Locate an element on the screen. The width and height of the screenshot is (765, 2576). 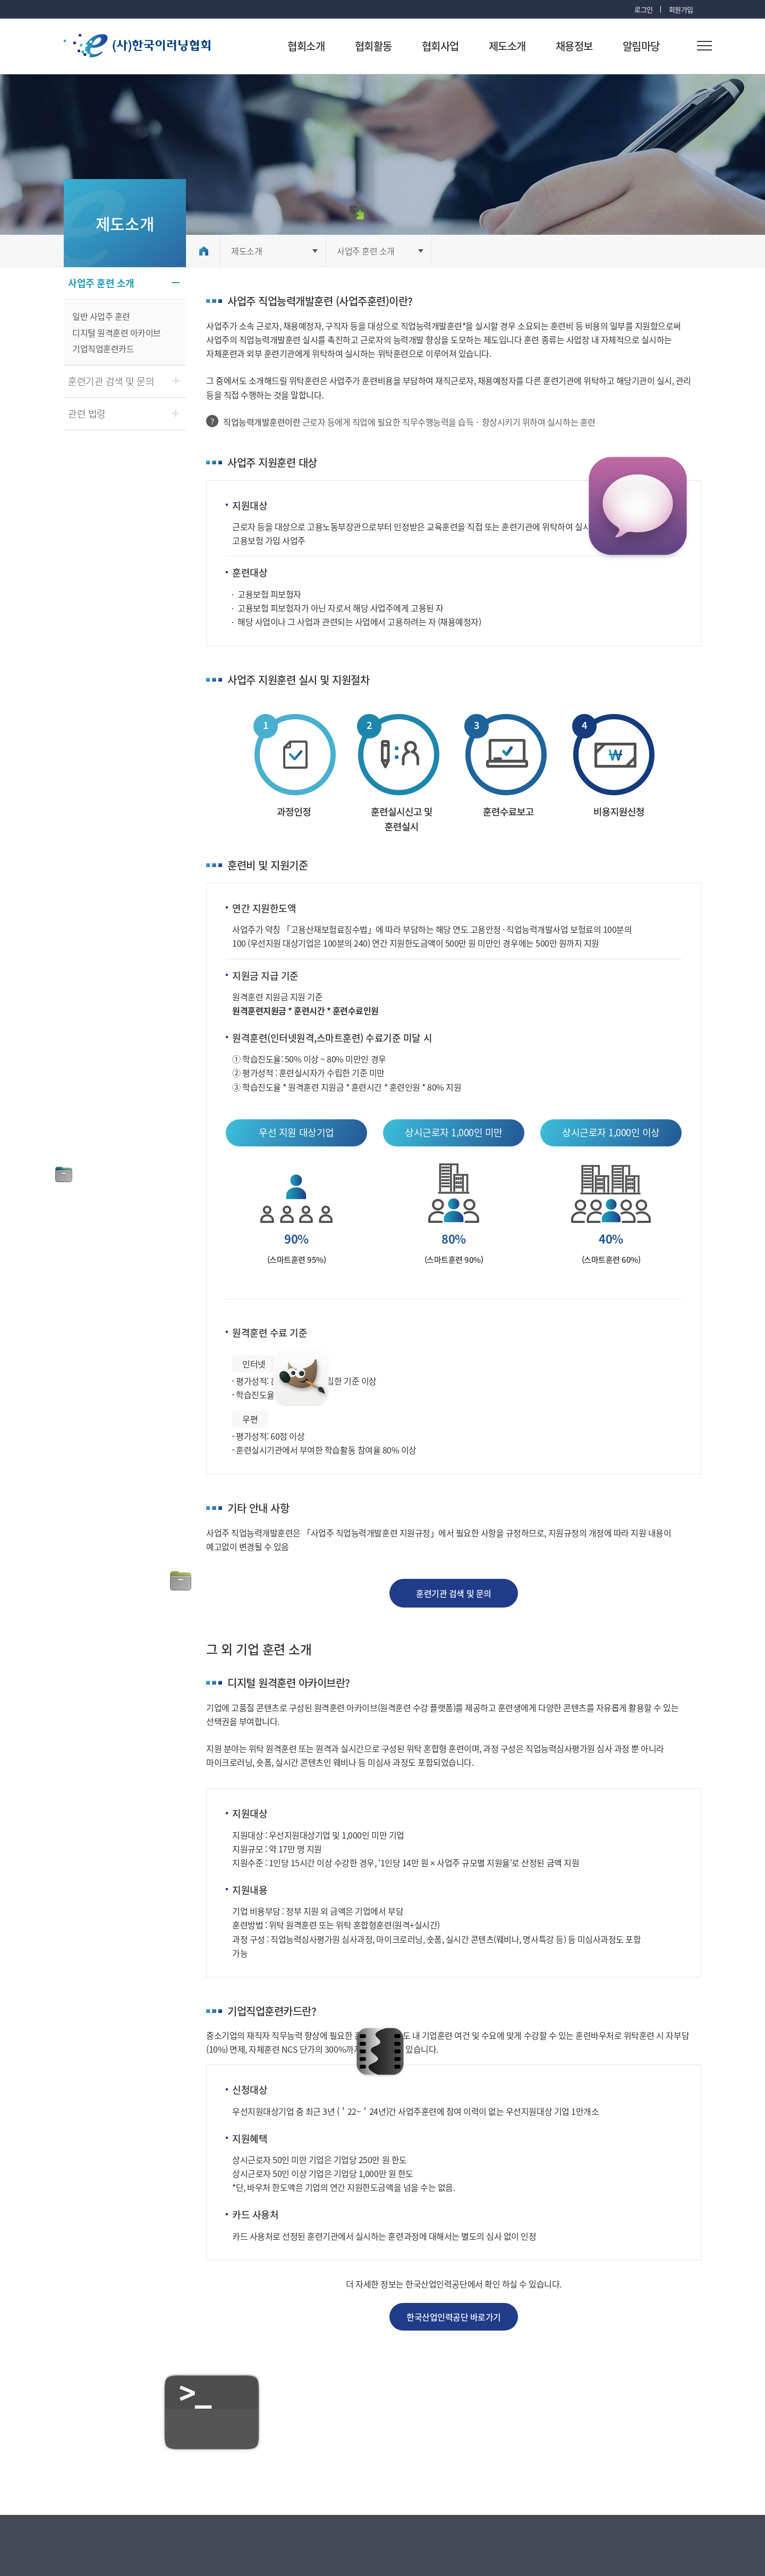
open pidgin instant messaging app is located at coordinates (638, 506).